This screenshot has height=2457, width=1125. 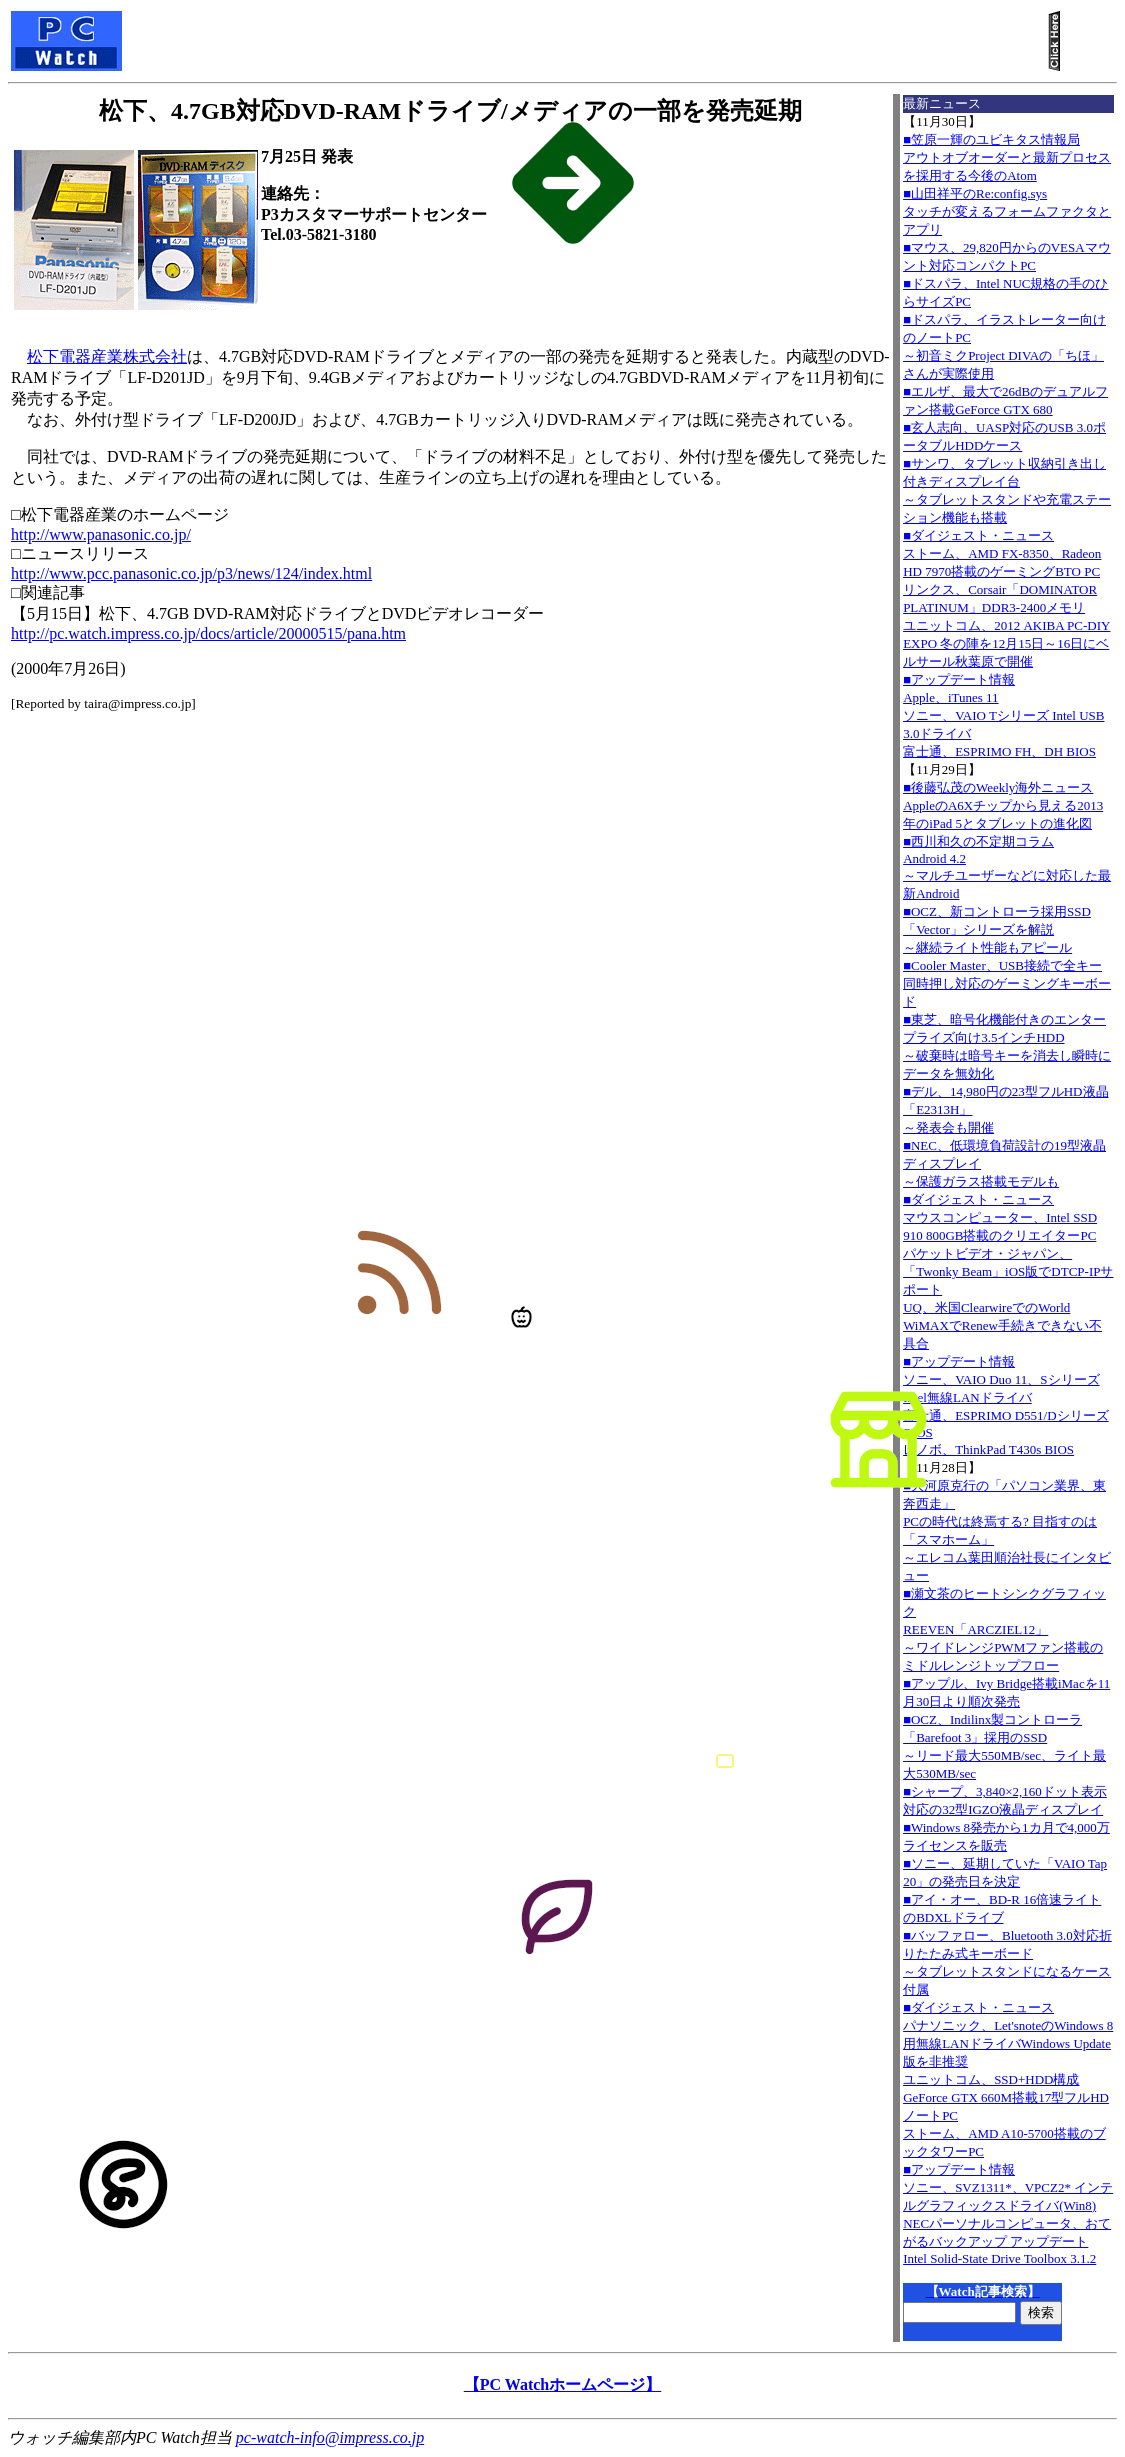 What do you see at coordinates (399, 1272) in the screenshot?
I see `subscribe to RSS feed` at bounding box center [399, 1272].